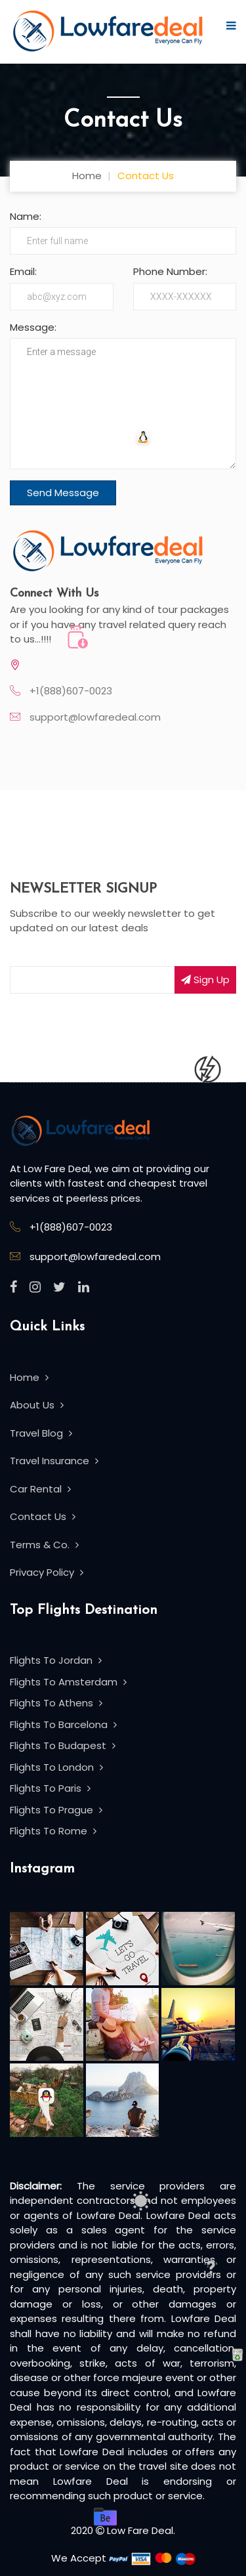  What do you see at coordinates (140, 2201) in the screenshot?
I see `indicates clear, sunny weather conditions` at bounding box center [140, 2201].